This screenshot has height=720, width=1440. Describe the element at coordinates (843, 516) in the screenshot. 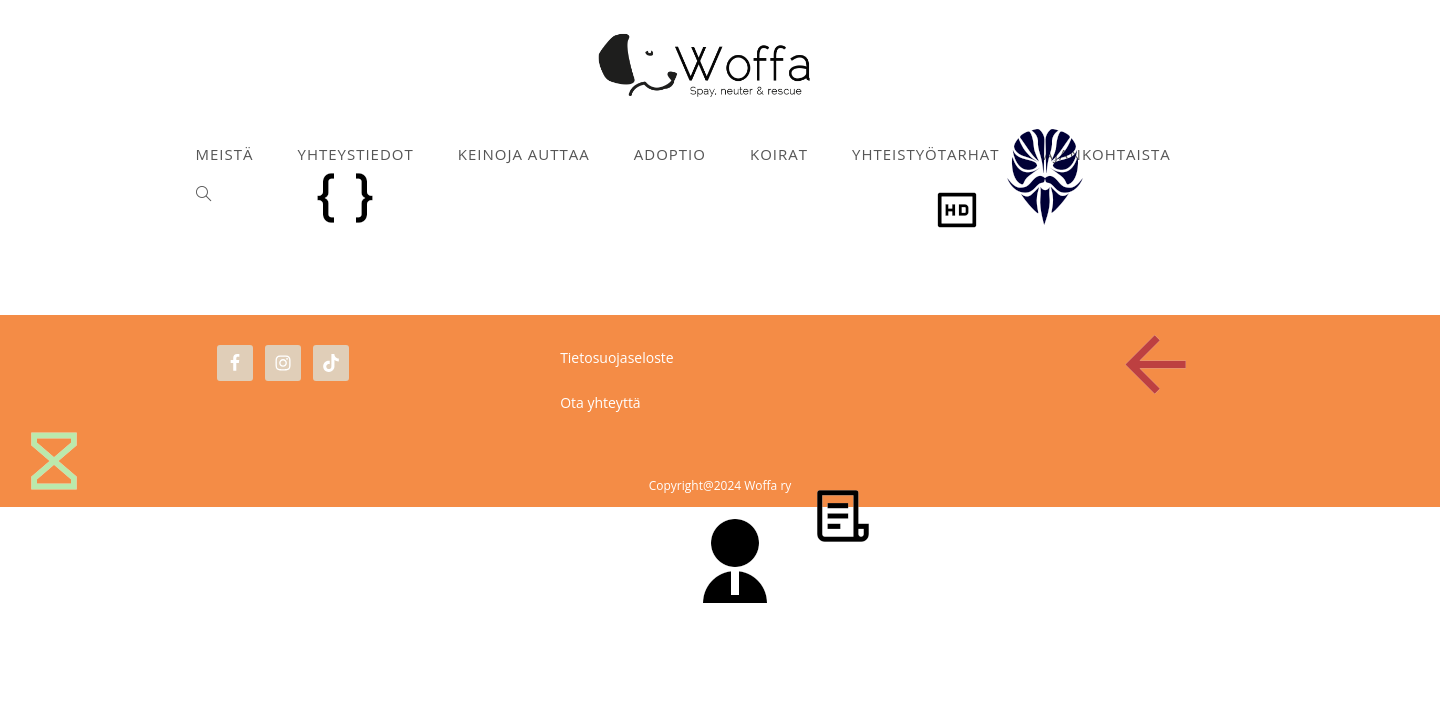

I see `view document list or file directory` at that location.